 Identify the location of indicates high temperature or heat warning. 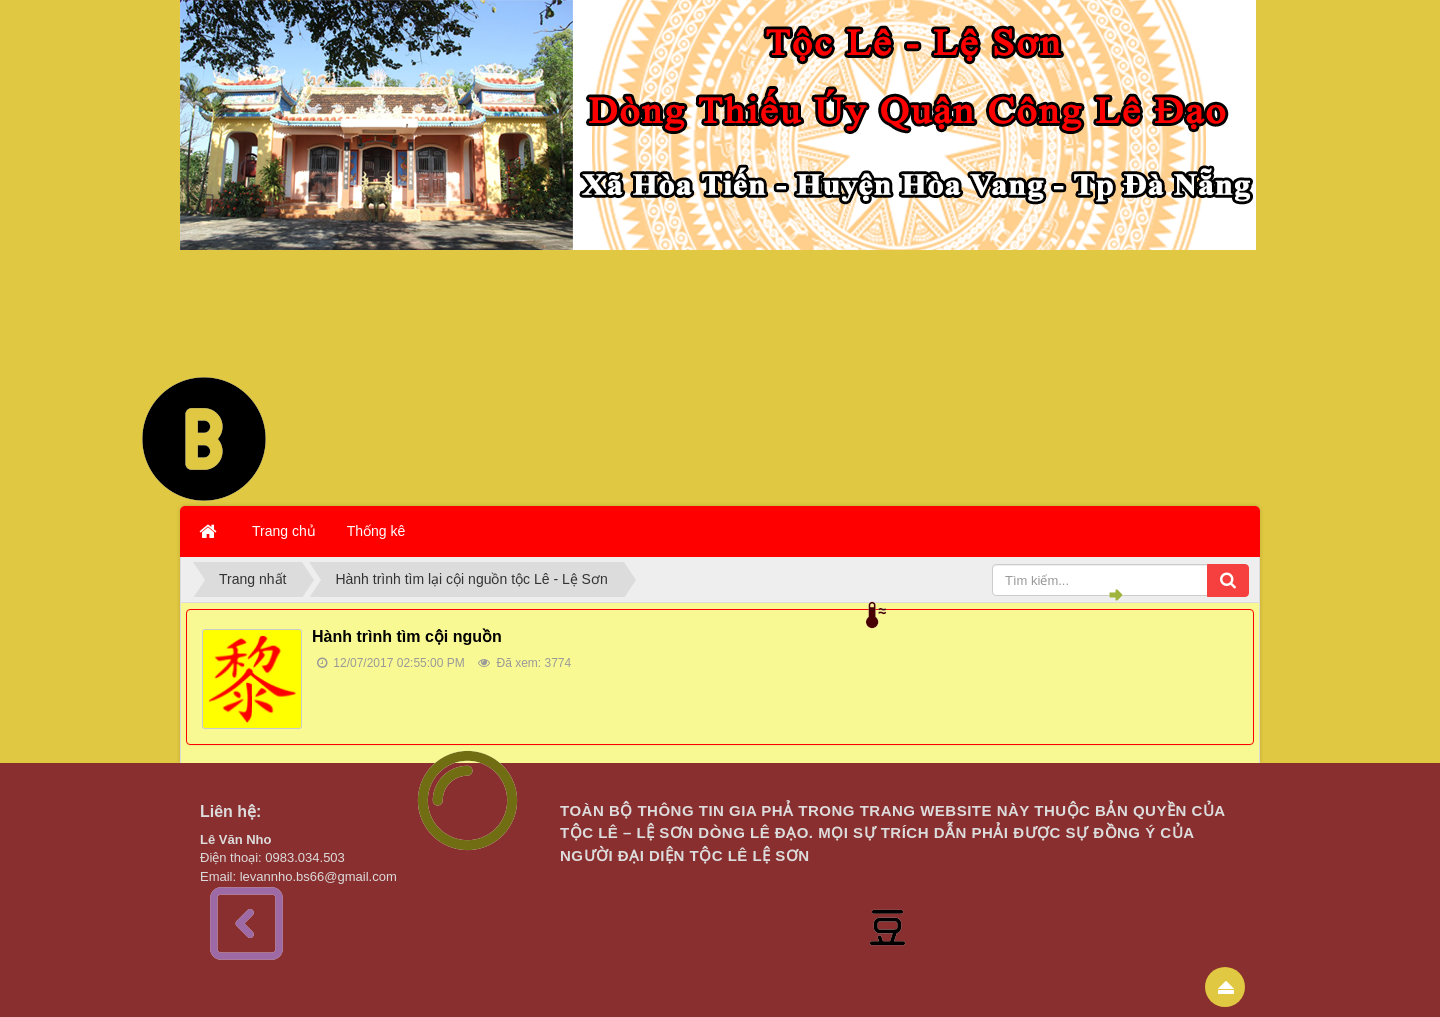
(873, 615).